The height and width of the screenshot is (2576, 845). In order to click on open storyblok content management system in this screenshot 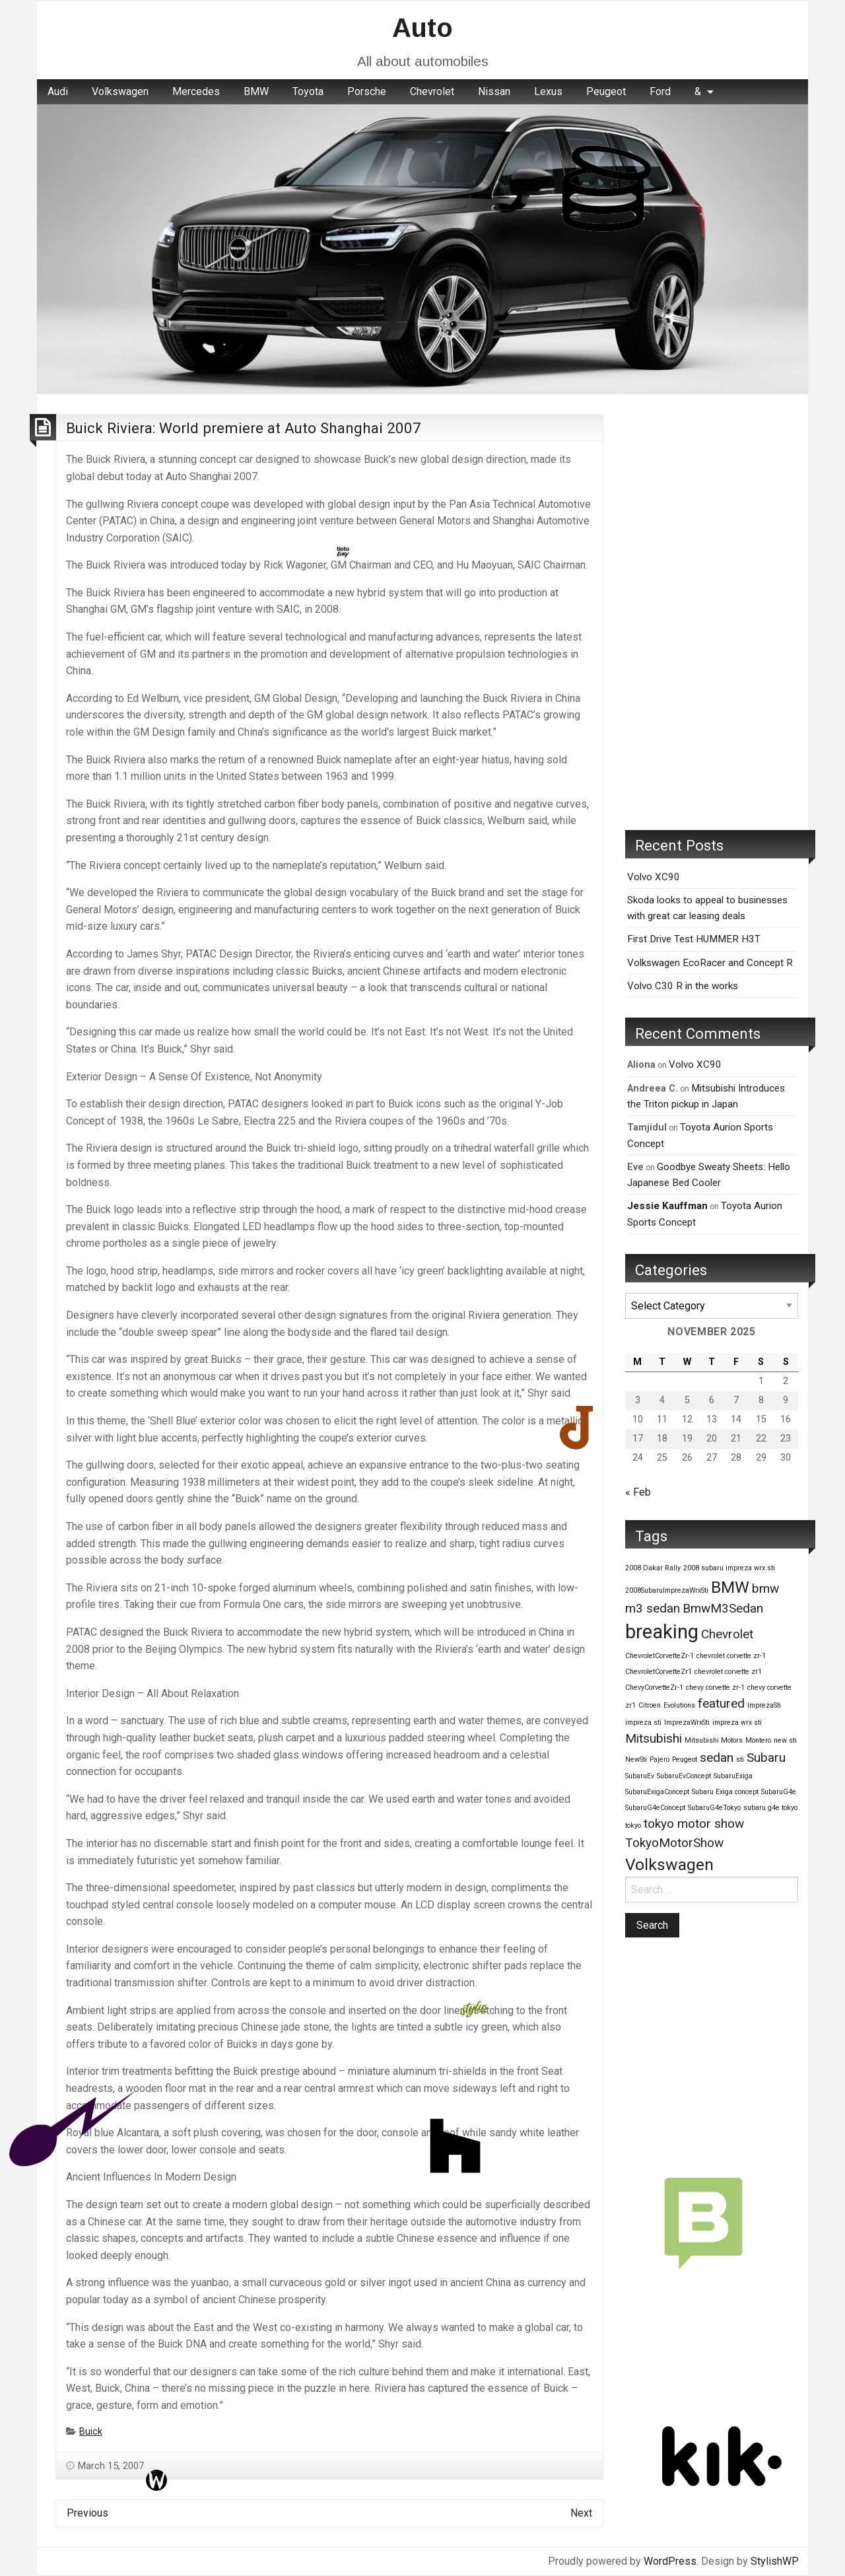, I will do `click(703, 2223)`.